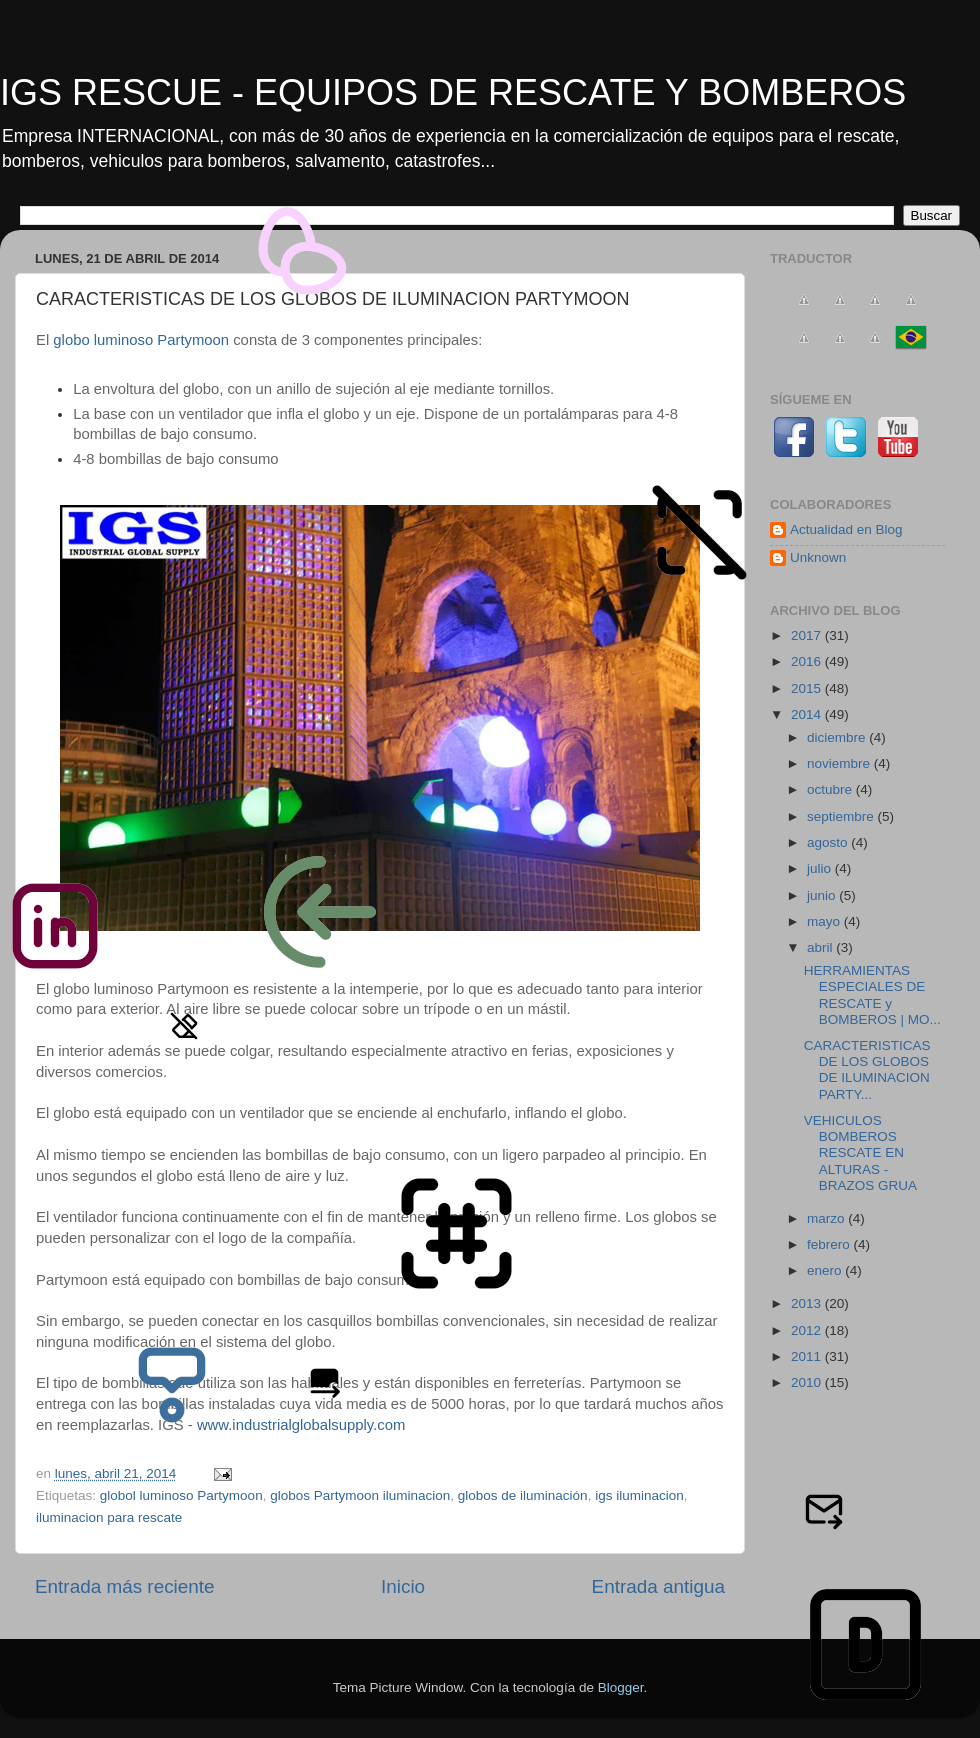 The width and height of the screenshot is (980, 1738). What do you see at coordinates (302, 246) in the screenshot?
I see `browse egg or breakfast recipes` at bounding box center [302, 246].